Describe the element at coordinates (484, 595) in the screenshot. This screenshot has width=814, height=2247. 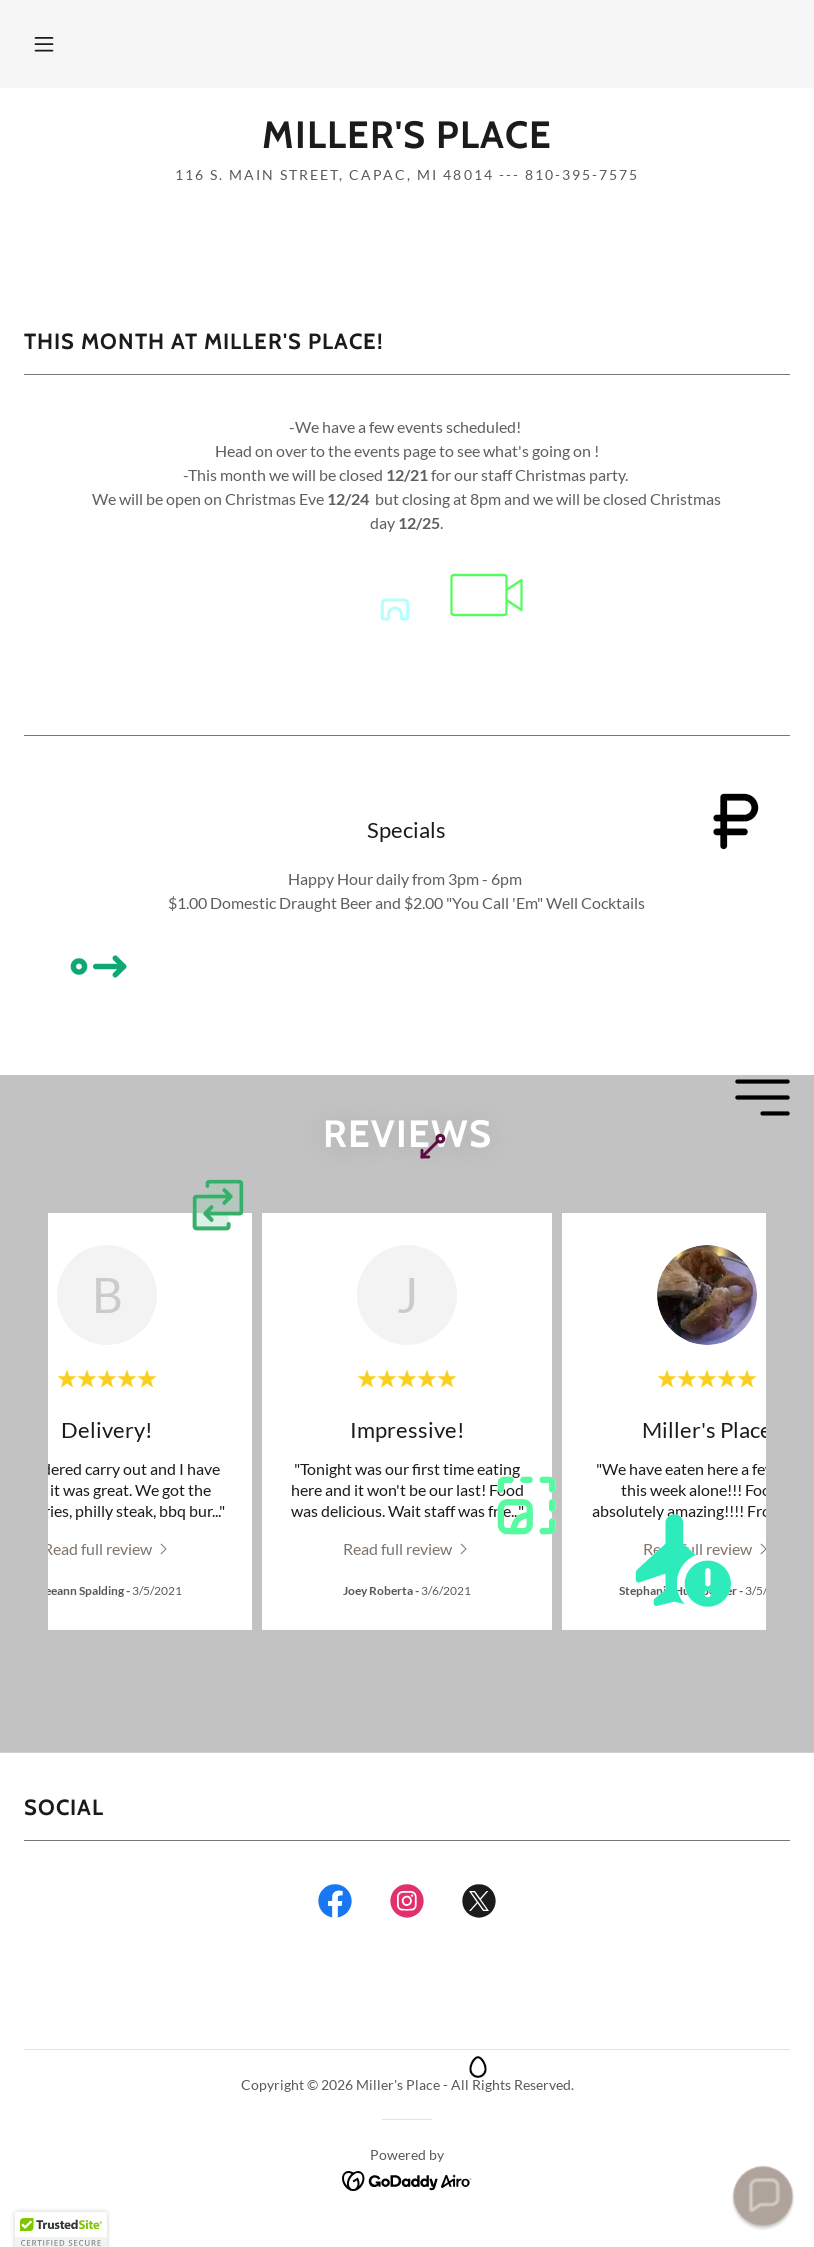
I see `start a video call` at that location.